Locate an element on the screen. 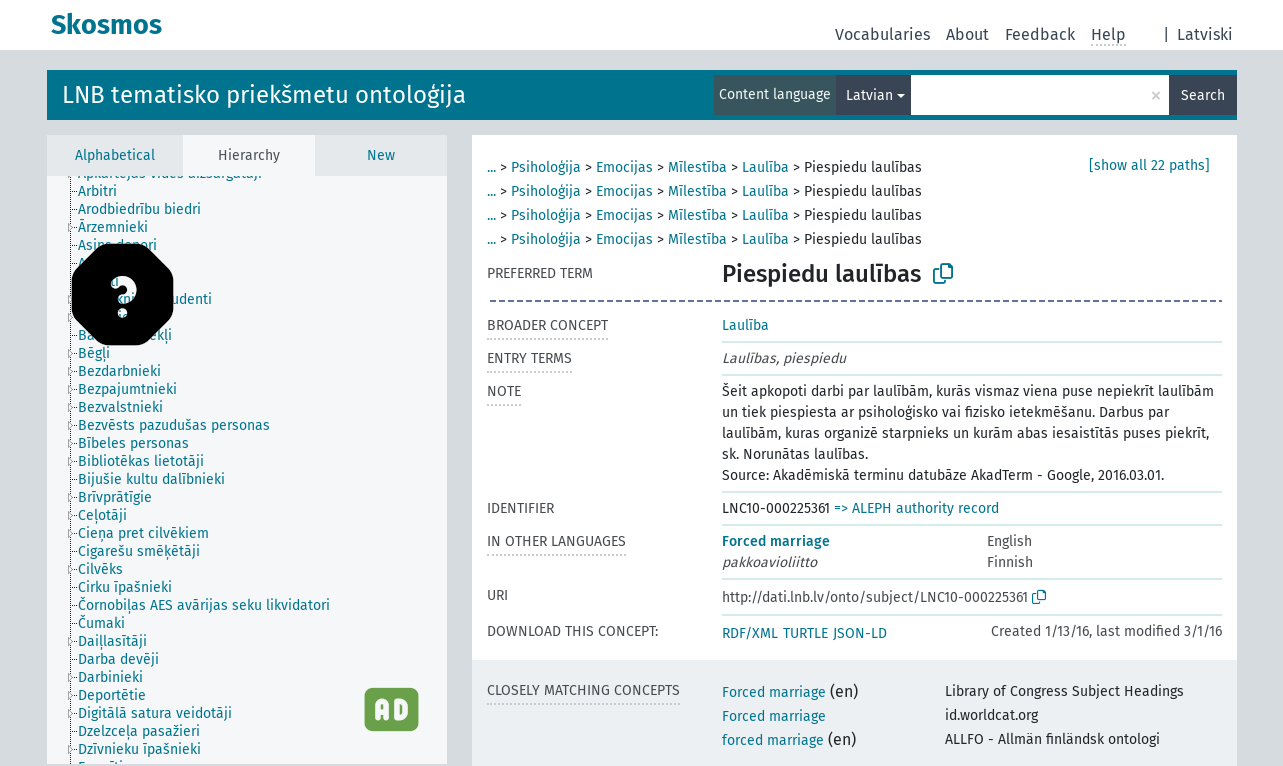 The height and width of the screenshot is (766, 1283). access help or support options is located at coordinates (122, 294).